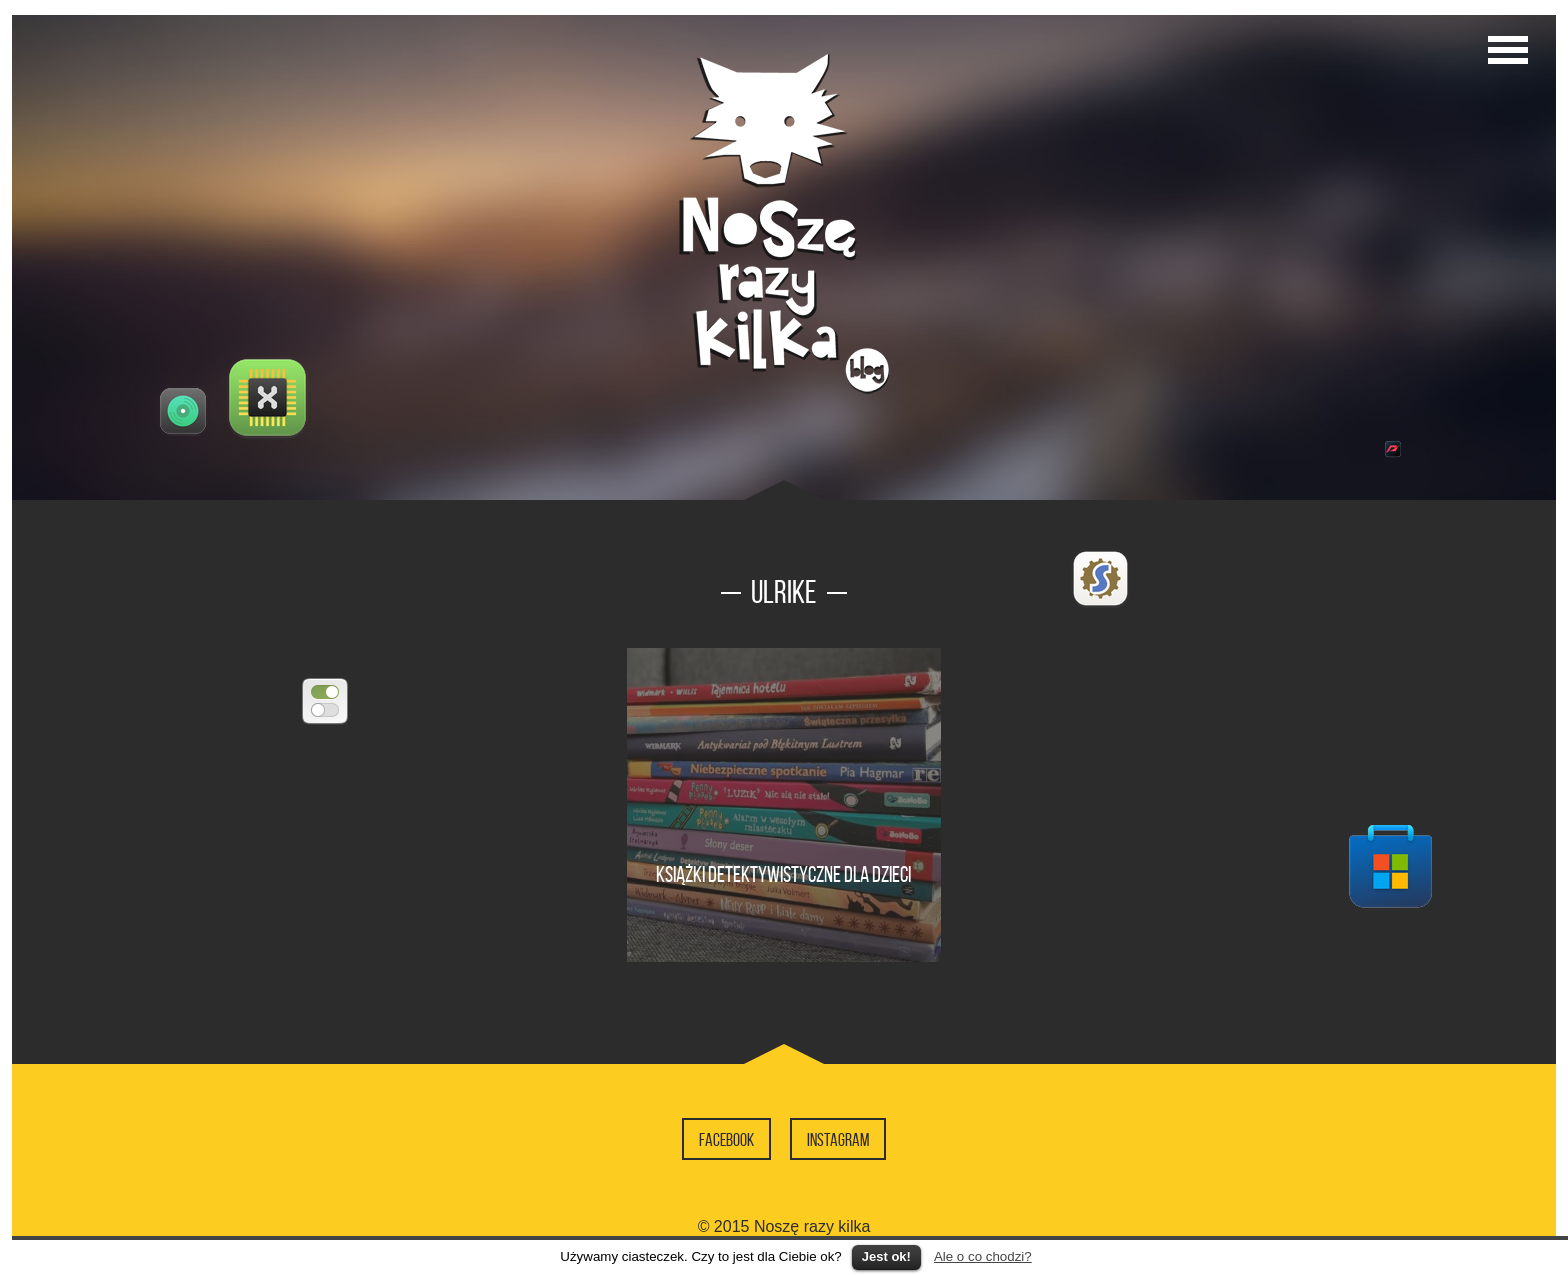 This screenshot has width=1568, height=1275. I want to click on open the Microsoft Store app, so click(1390, 867).